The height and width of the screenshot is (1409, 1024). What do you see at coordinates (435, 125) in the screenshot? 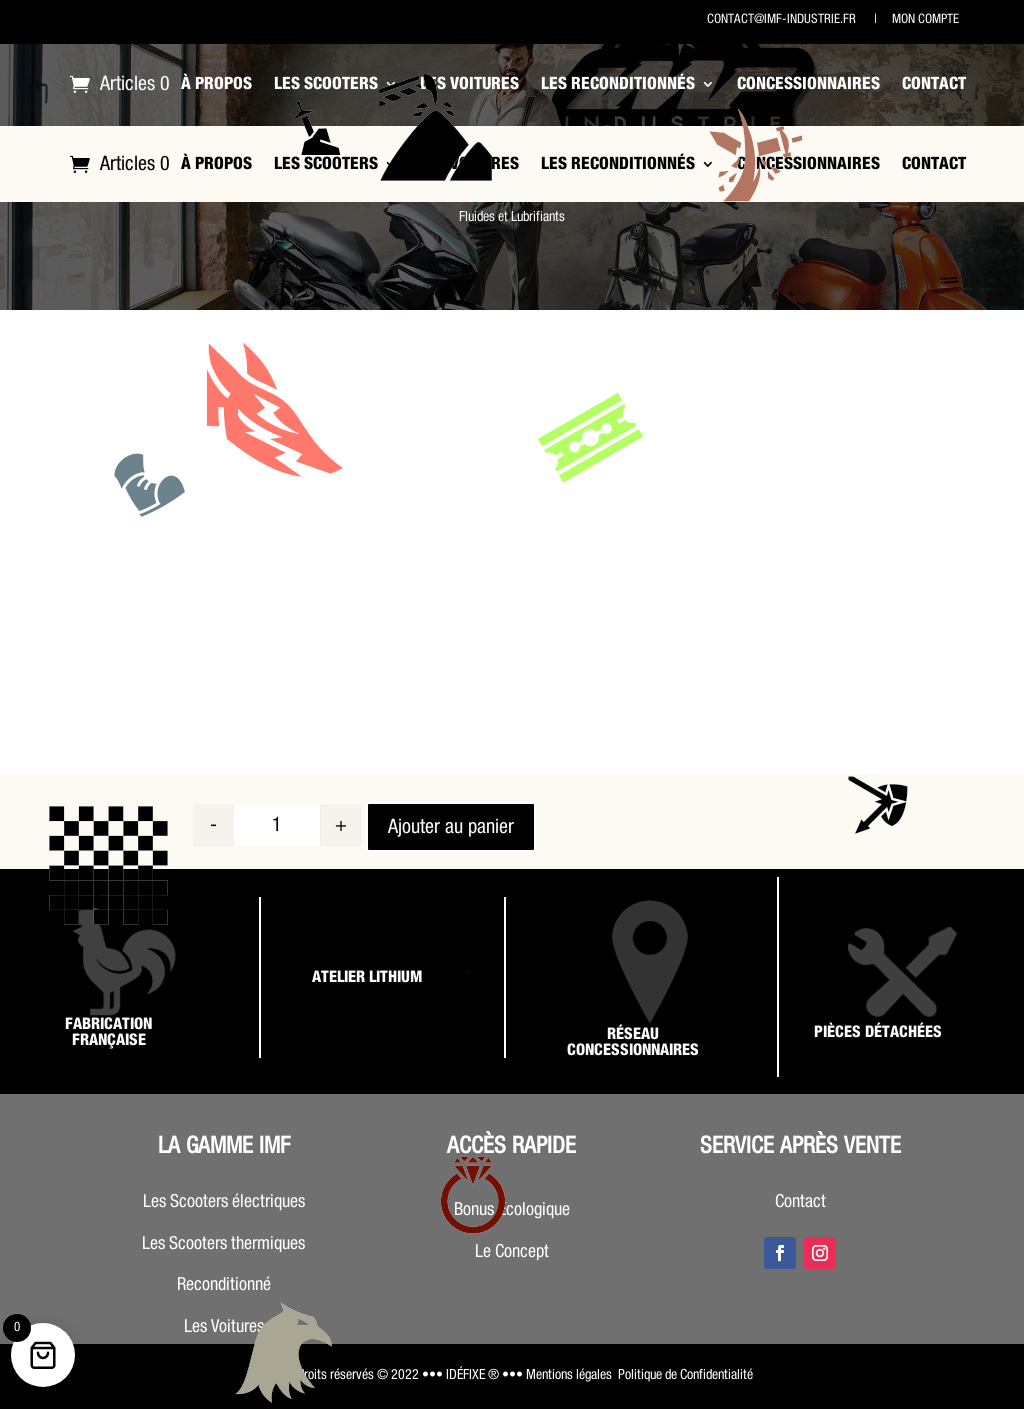
I see `manage resource stockpiles` at bounding box center [435, 125].